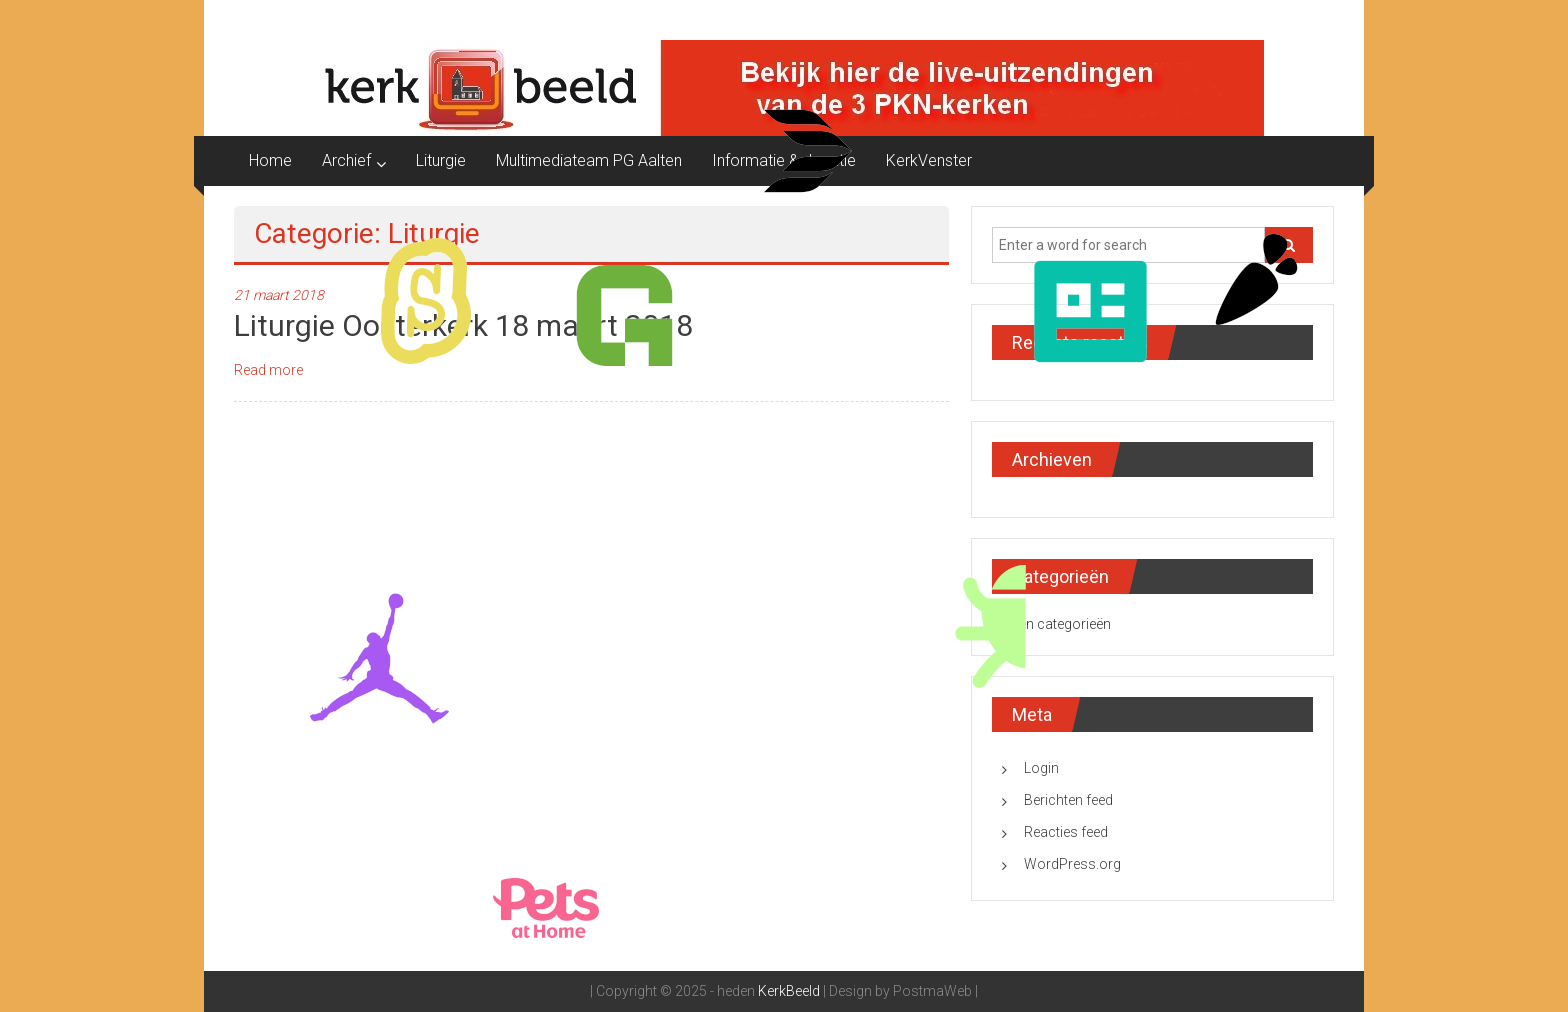 Image resolution: width=1568 pixels, height=1012 pixels. Describe the element at coordinates (624, 315) in the screenshot. I see `Grid.ai company logo` at that location.